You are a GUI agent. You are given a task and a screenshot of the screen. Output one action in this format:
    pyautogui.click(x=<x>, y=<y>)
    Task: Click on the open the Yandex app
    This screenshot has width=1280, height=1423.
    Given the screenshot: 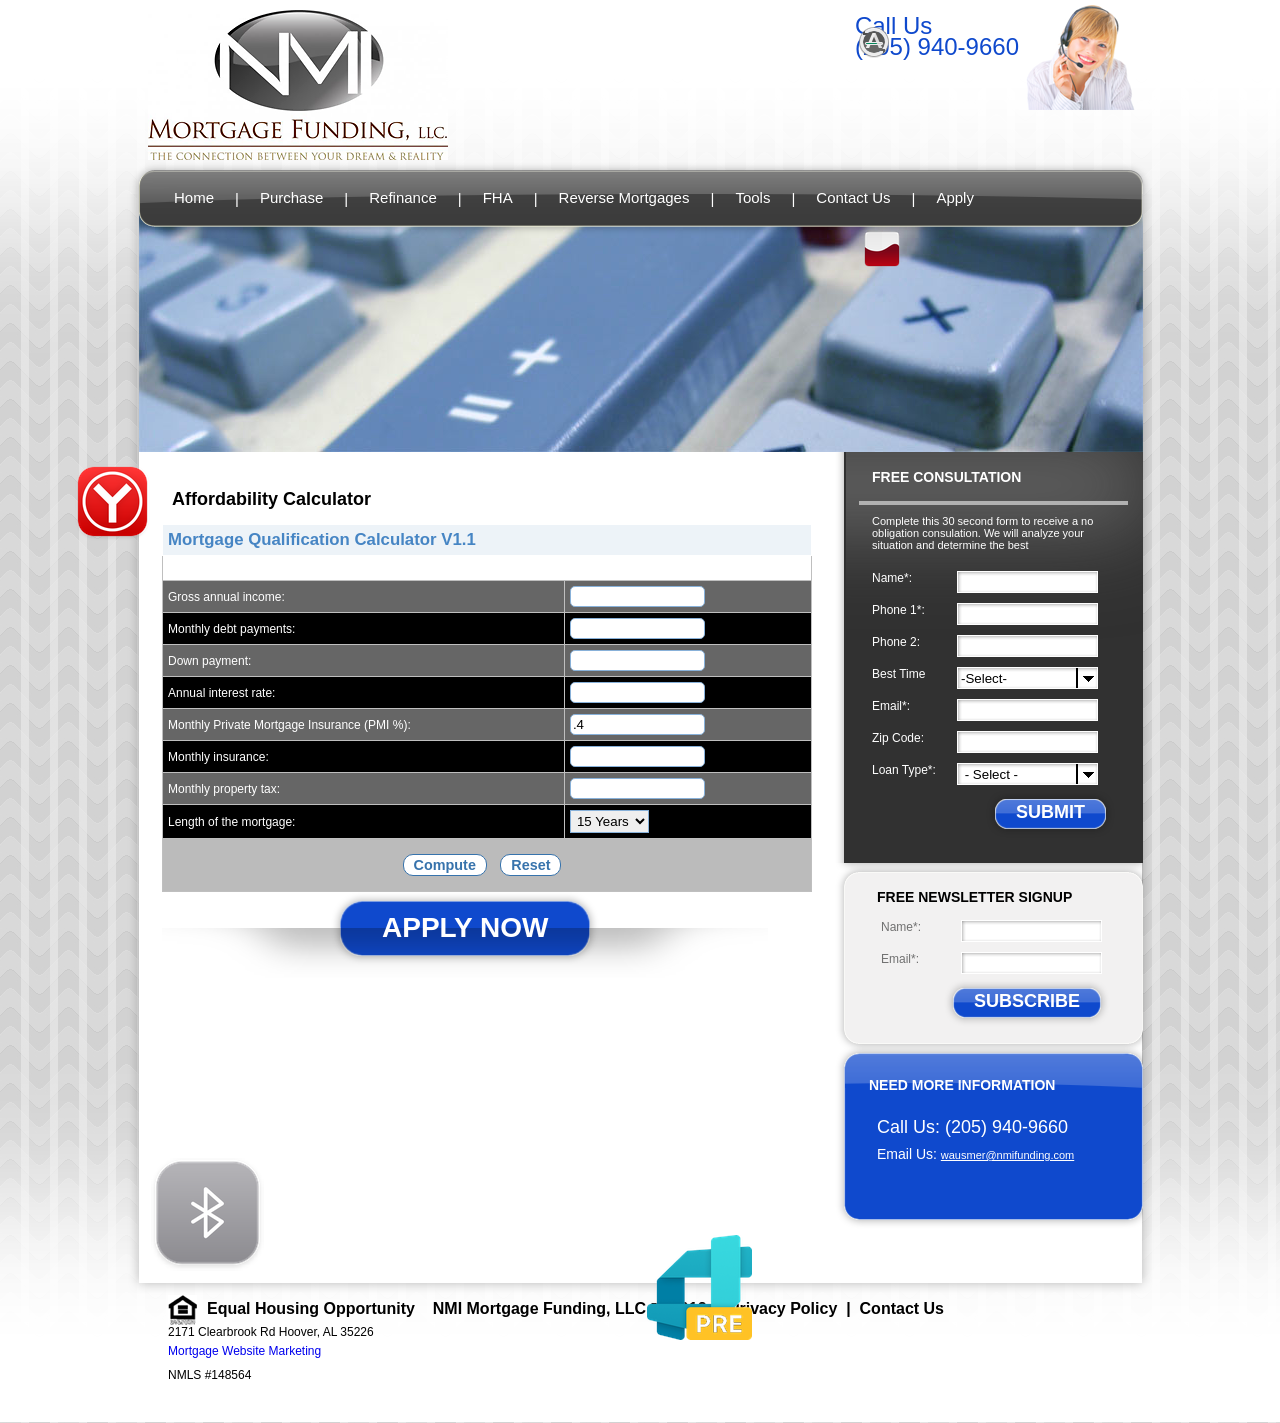 What is the action you would take?
    pyautogui.click(x=112, y=501)
    